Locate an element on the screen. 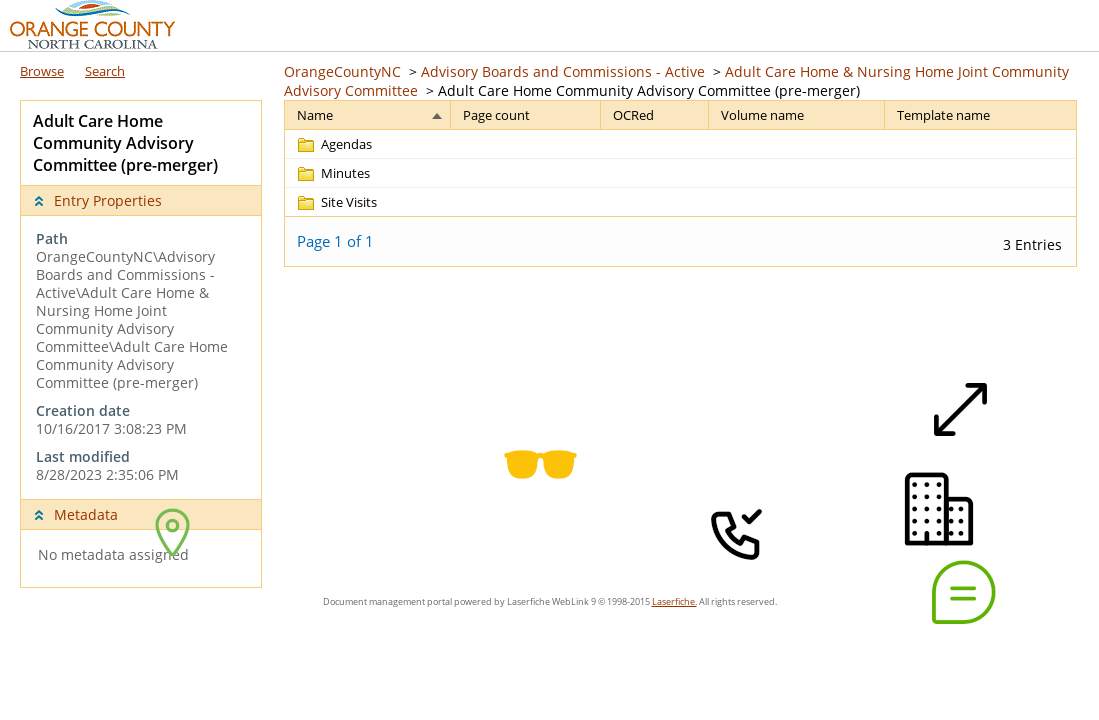 The height and width of the screenshot is (720, 1099). call completed successfully is located at coordinates (736, 534).